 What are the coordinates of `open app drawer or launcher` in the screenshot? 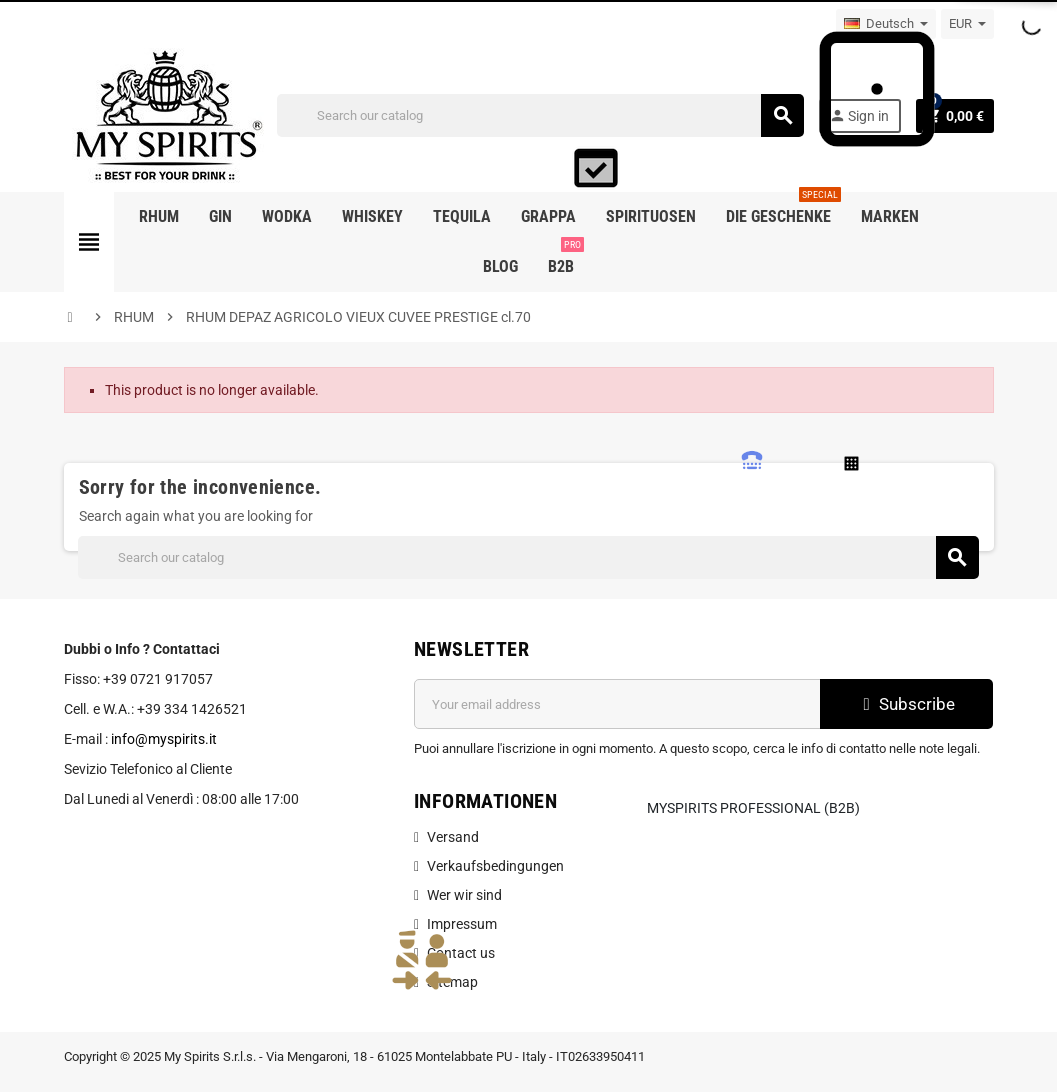 It's located at (851, 463).